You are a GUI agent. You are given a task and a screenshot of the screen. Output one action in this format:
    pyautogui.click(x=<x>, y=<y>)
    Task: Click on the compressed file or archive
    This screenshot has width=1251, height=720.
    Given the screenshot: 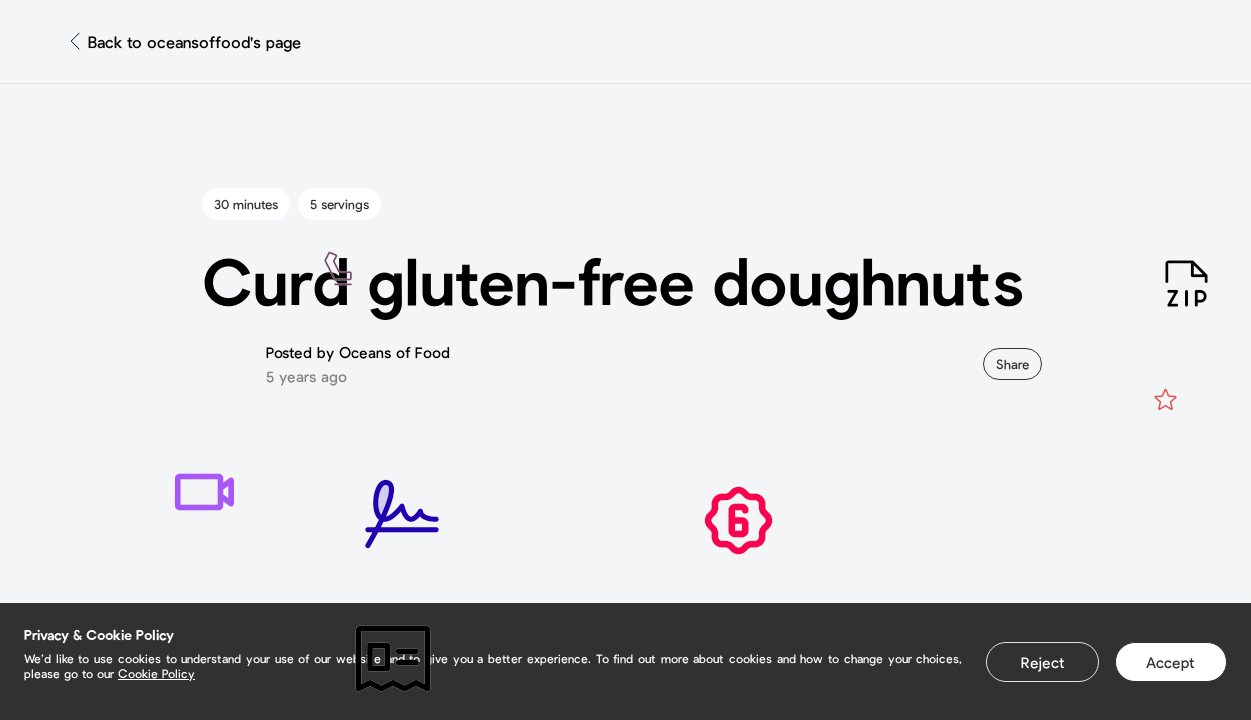 What is the action you would take?
    pyautogui.click(x=1186, y=285)
    